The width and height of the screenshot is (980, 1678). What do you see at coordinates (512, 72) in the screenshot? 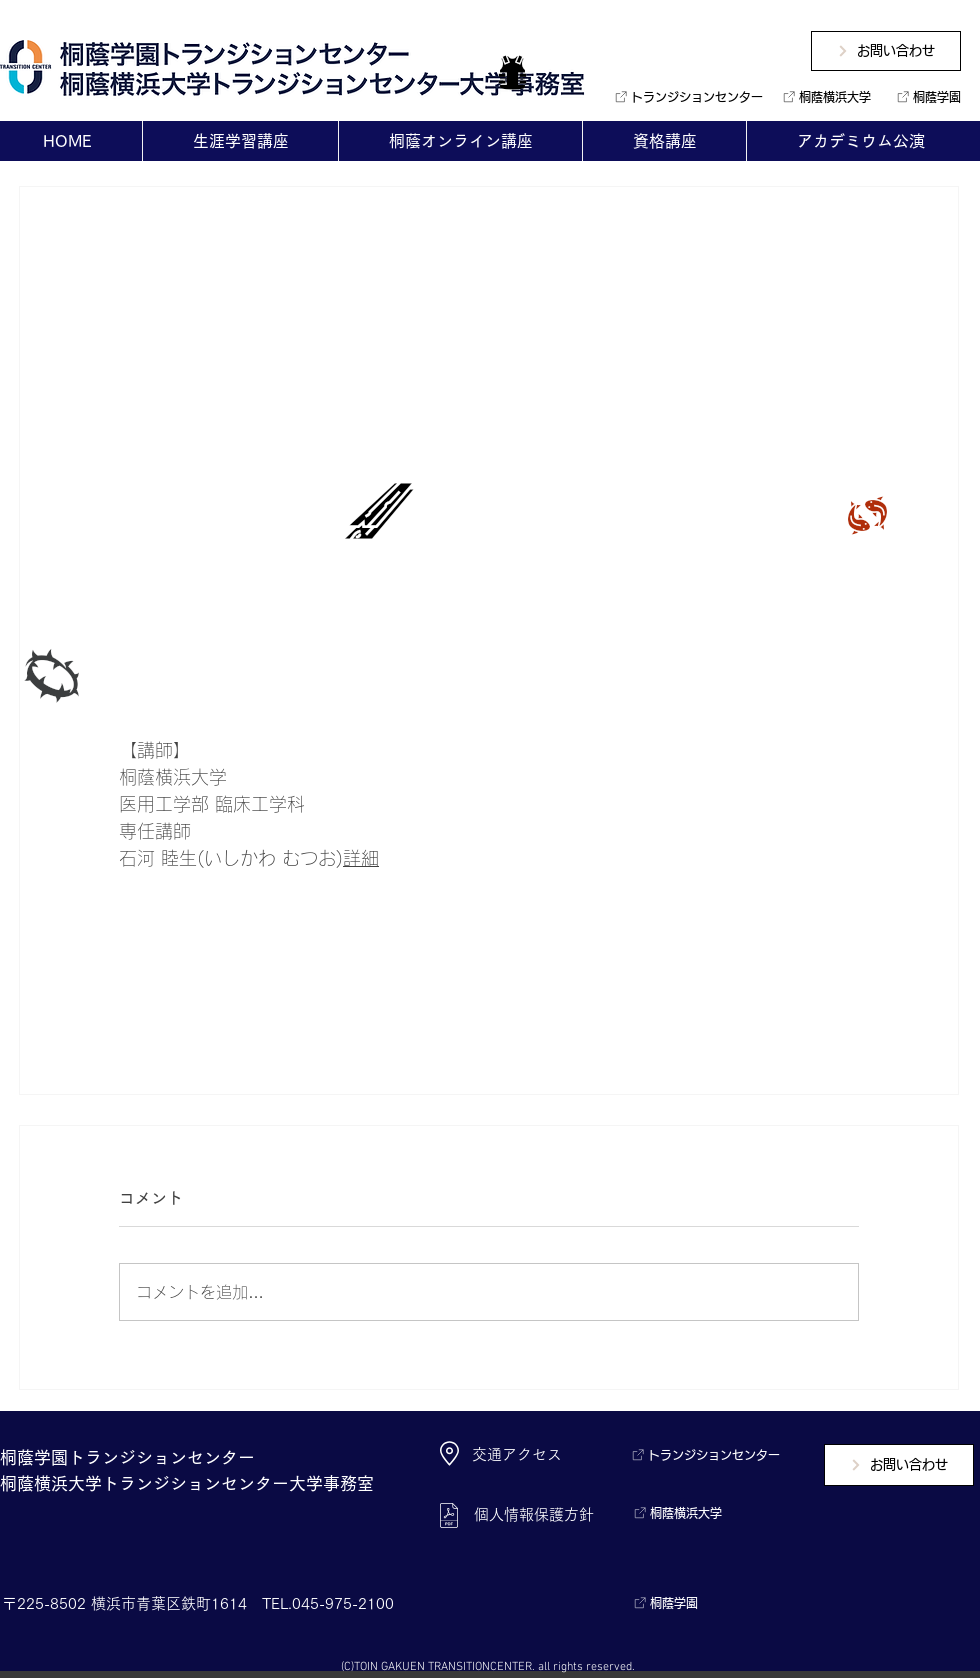
I see `equip body armor or protective gear` at bounding box center [512, 72].